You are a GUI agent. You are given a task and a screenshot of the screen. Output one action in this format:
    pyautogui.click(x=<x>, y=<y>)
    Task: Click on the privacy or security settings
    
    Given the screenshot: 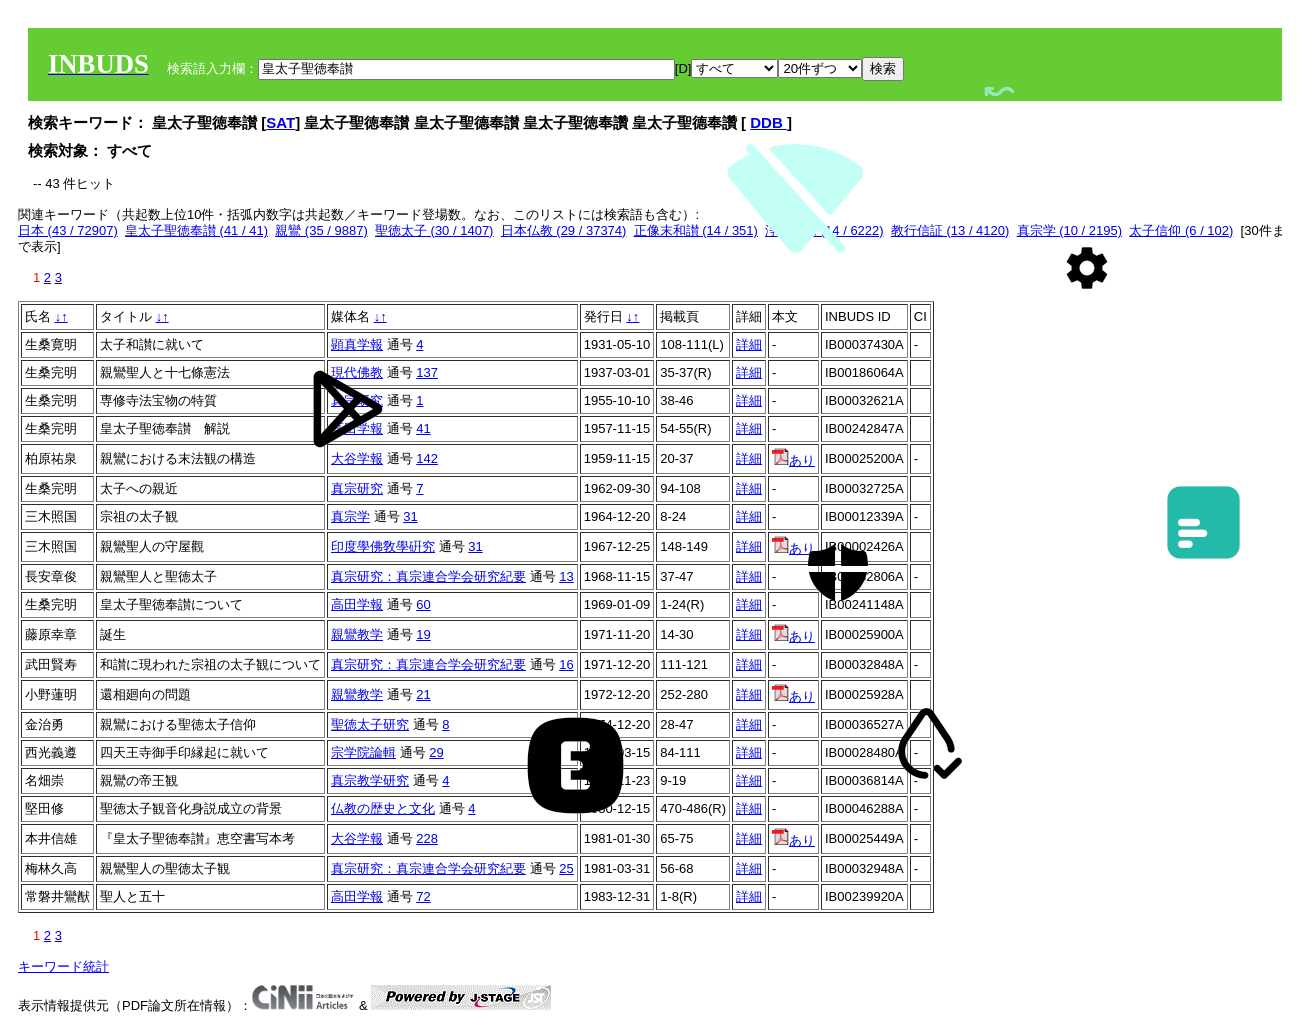 What is the action you would take?
    pyautogui.click(x=838, y=572)
    